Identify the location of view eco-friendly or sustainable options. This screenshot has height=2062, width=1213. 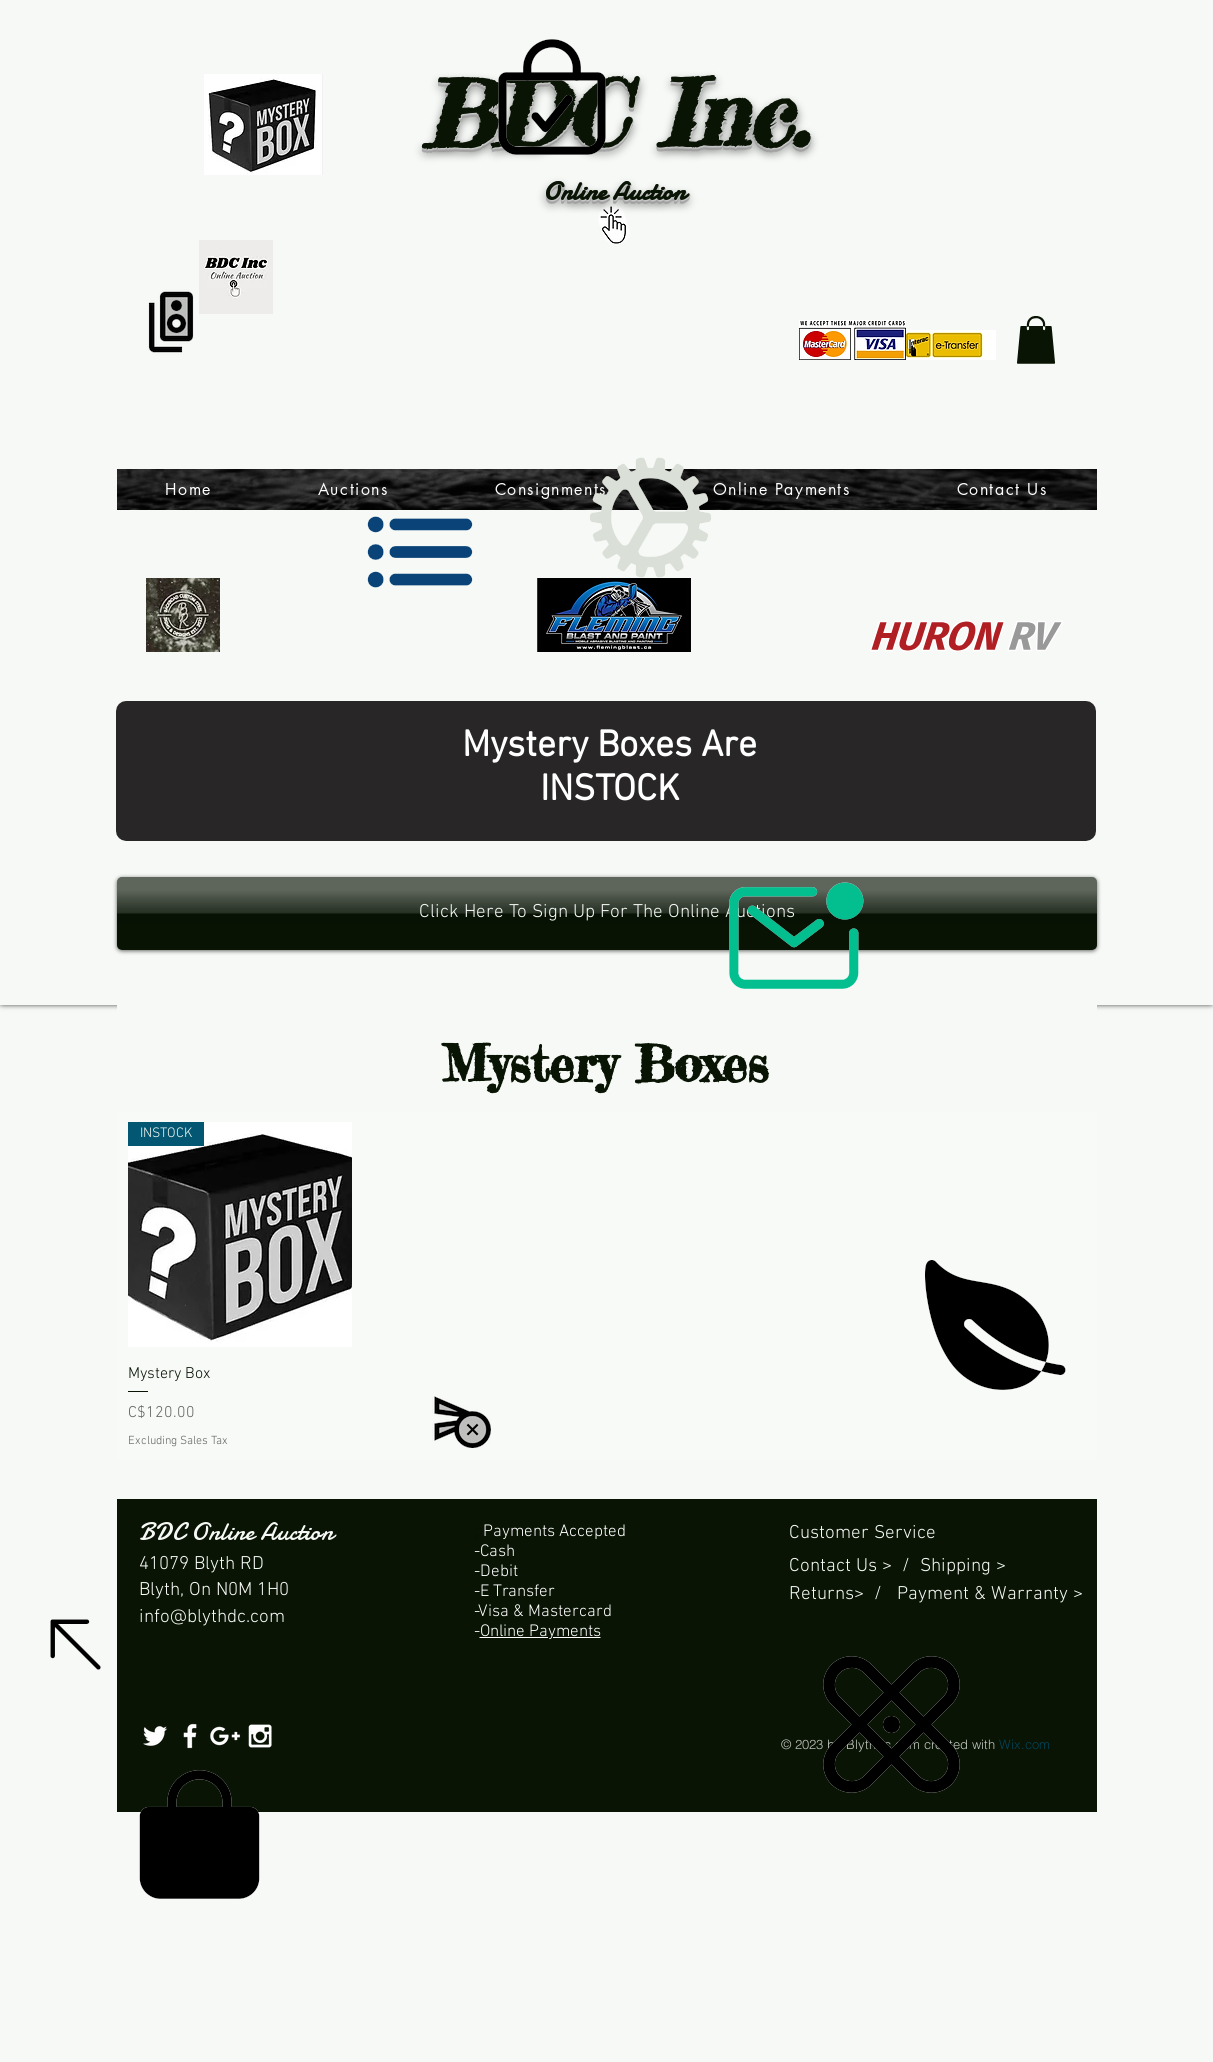
(995, 1325).